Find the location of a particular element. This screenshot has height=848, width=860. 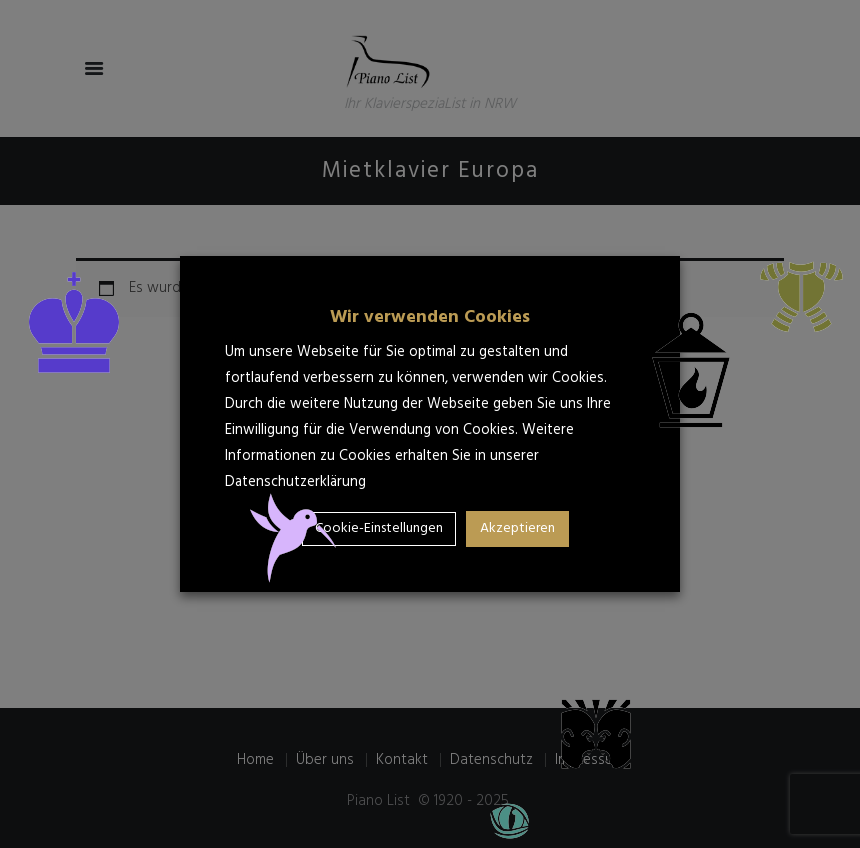

select the king piece in a chess game is located at coordinates (74, 320).